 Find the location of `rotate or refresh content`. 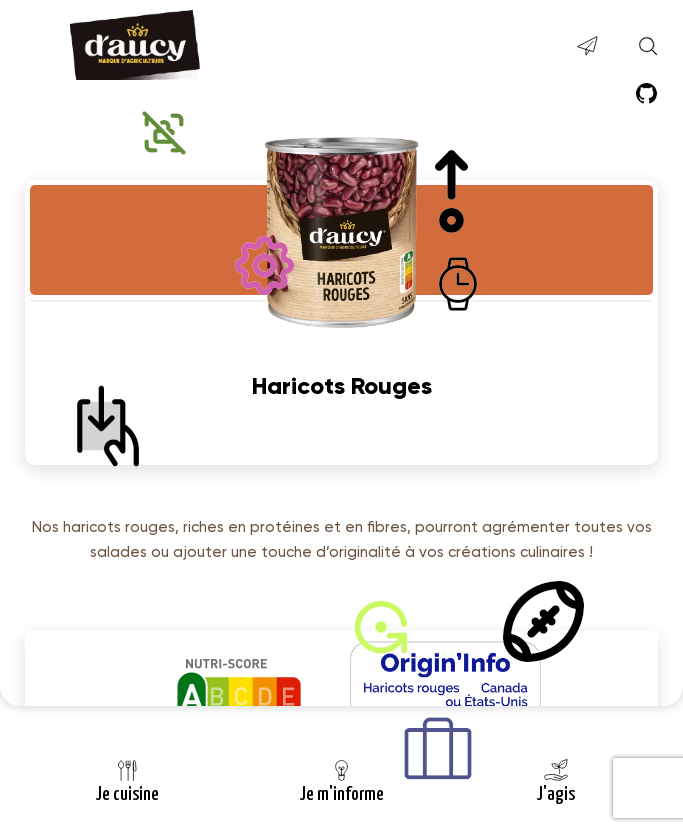

rotate or refresh content is located at coordinates (381, 627).